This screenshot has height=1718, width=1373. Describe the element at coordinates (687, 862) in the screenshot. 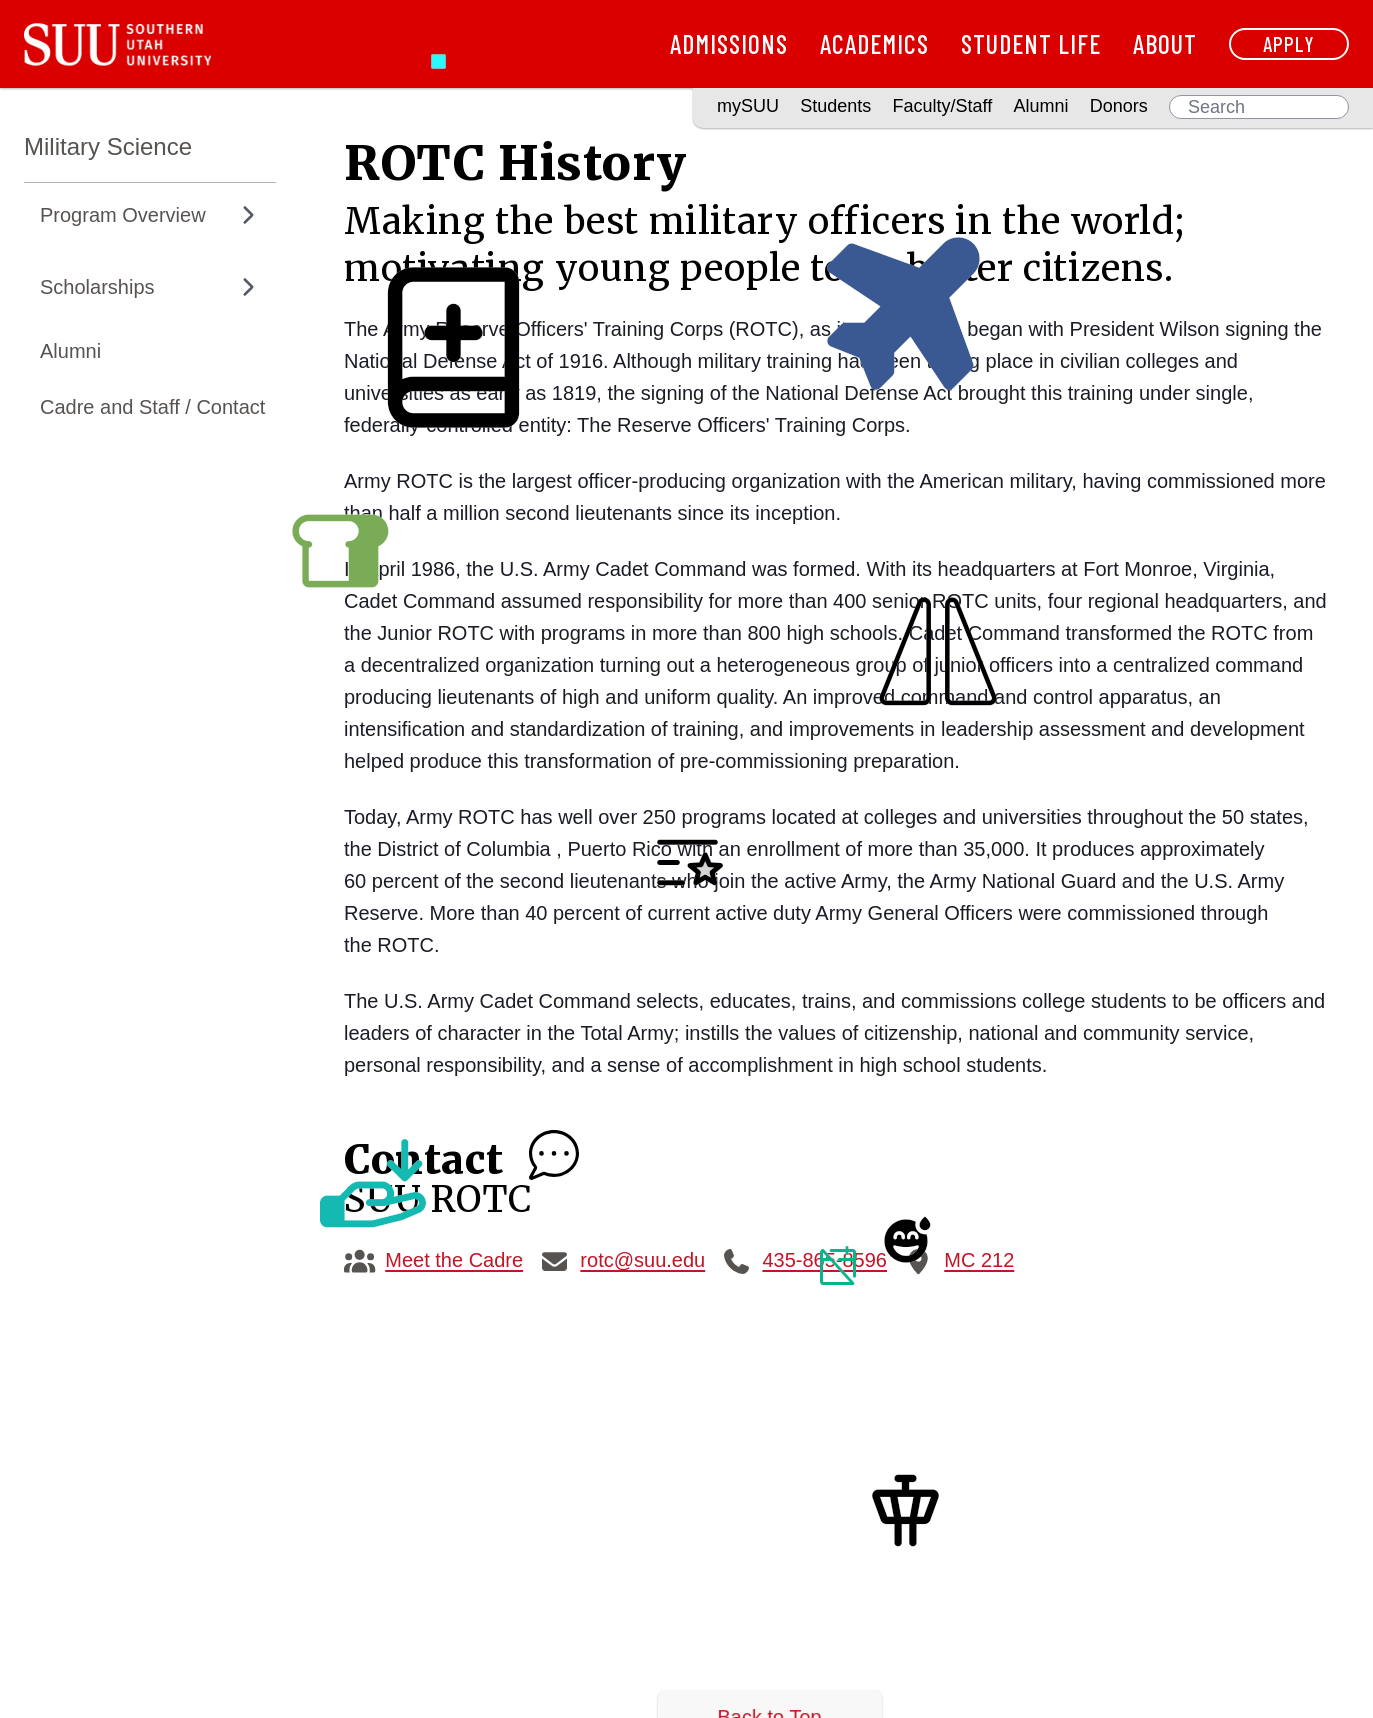

I see `view your favorites list` at that location.